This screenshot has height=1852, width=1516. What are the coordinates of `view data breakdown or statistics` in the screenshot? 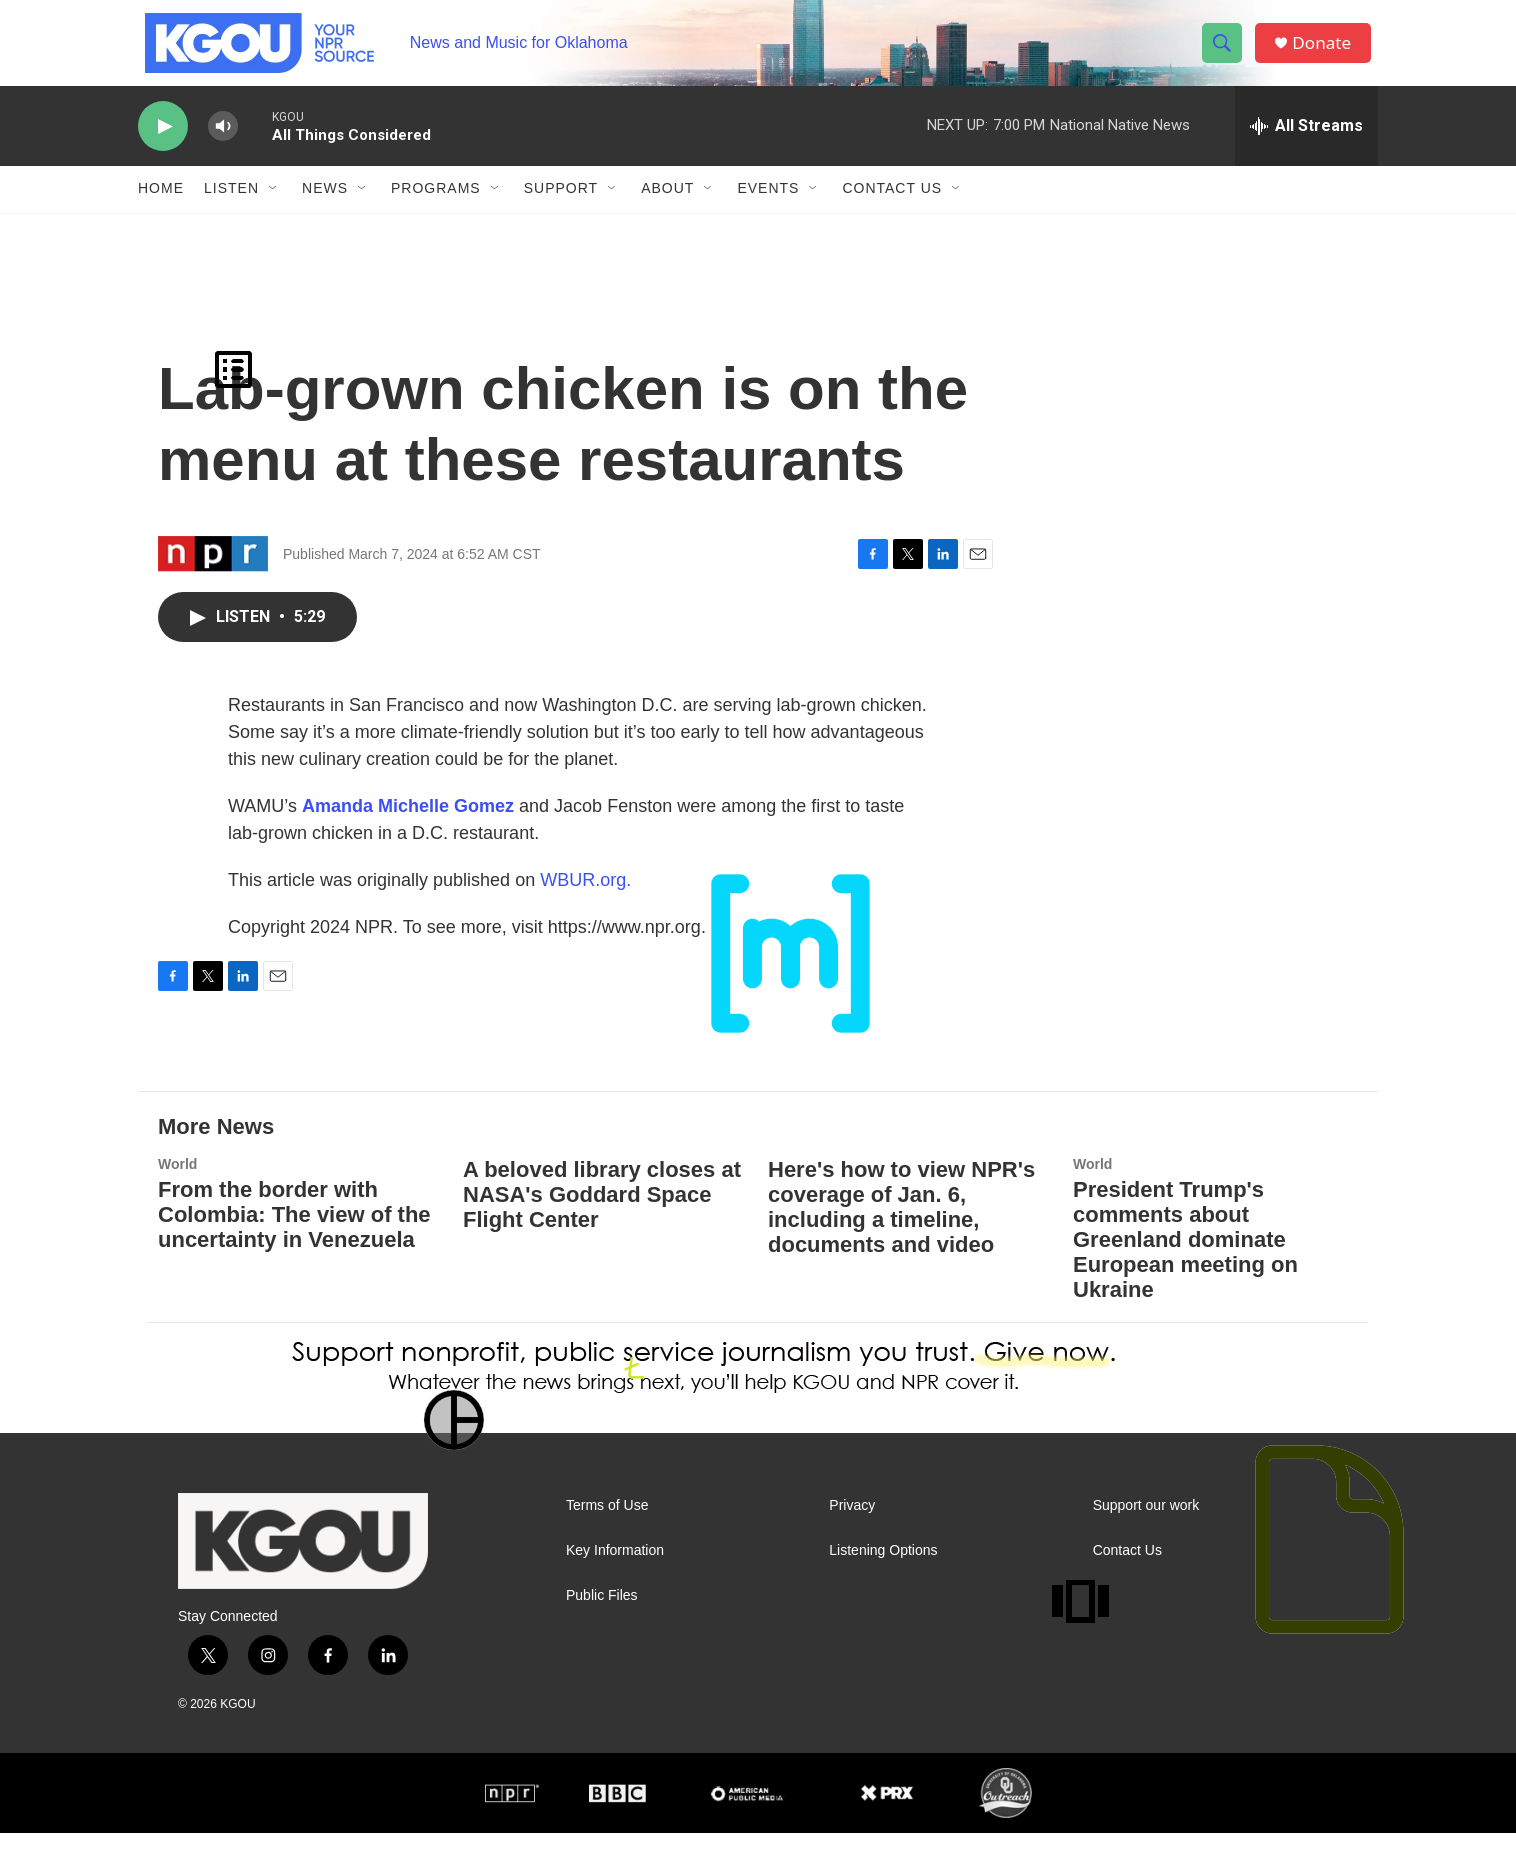 It's located at (454, 1420).